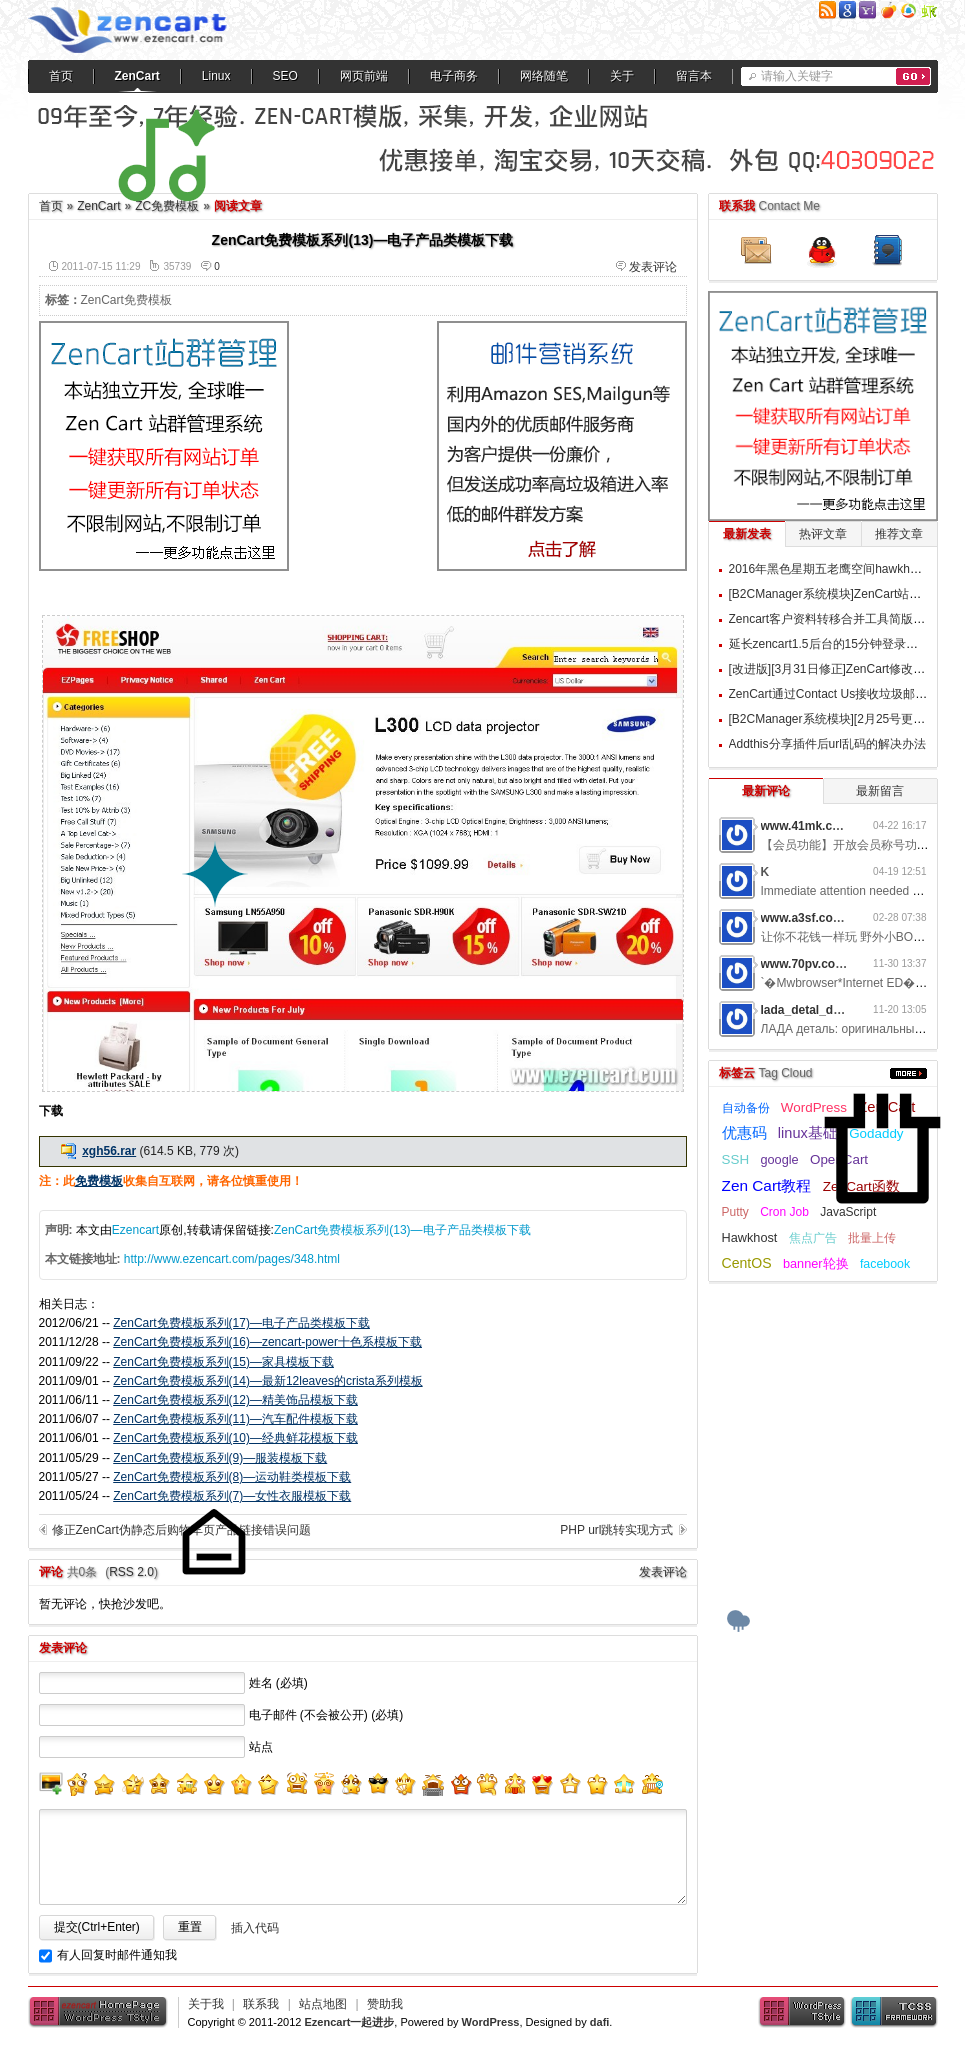  What do you see at coordinates (214, 1543) in the screenshot?
I see `navigate to home screen` at bounding box center [214, 1543].